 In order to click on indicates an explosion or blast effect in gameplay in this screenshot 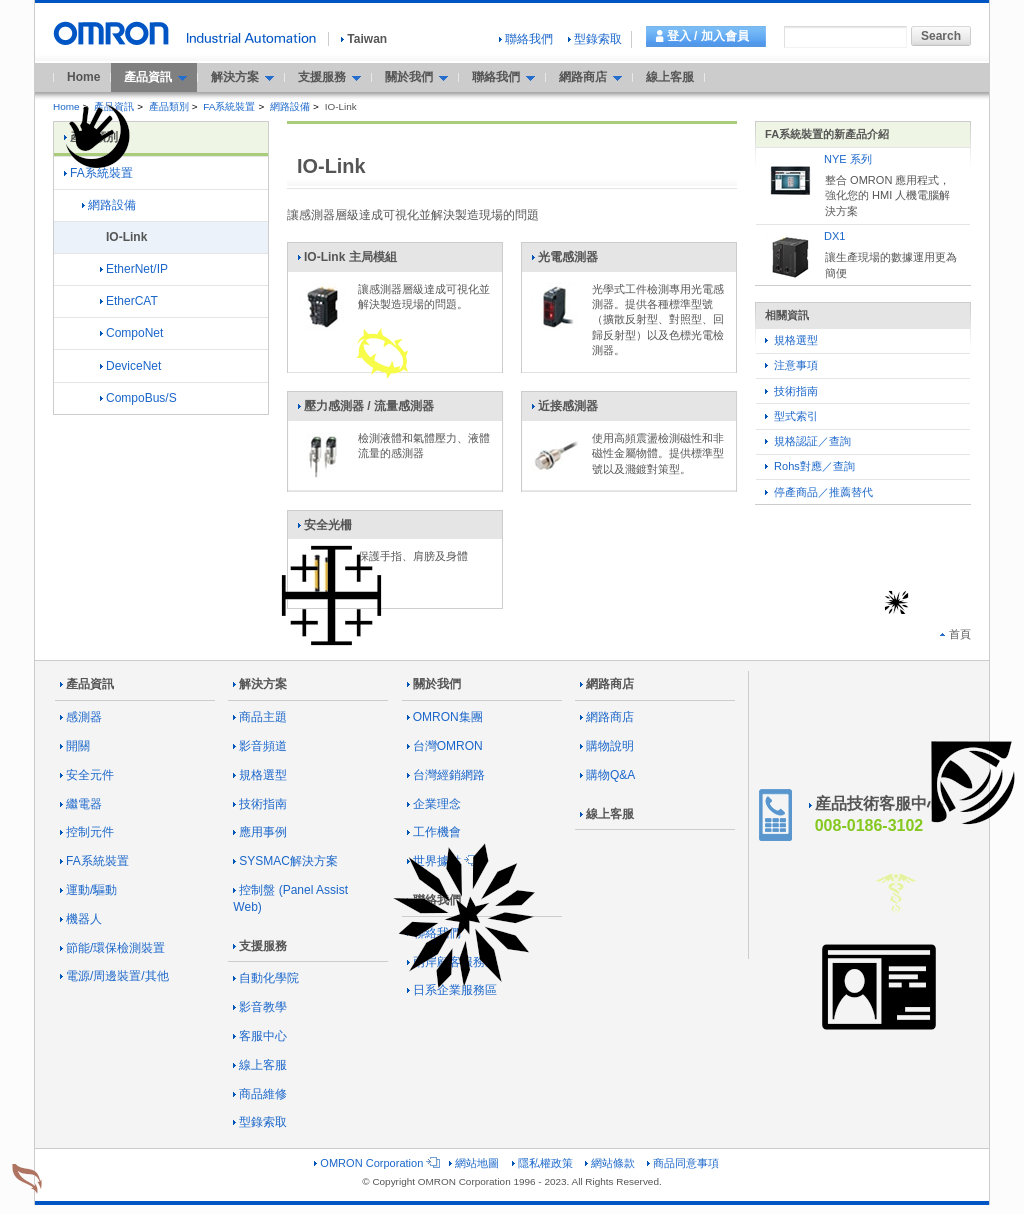, I will do `click(896, 602)`.